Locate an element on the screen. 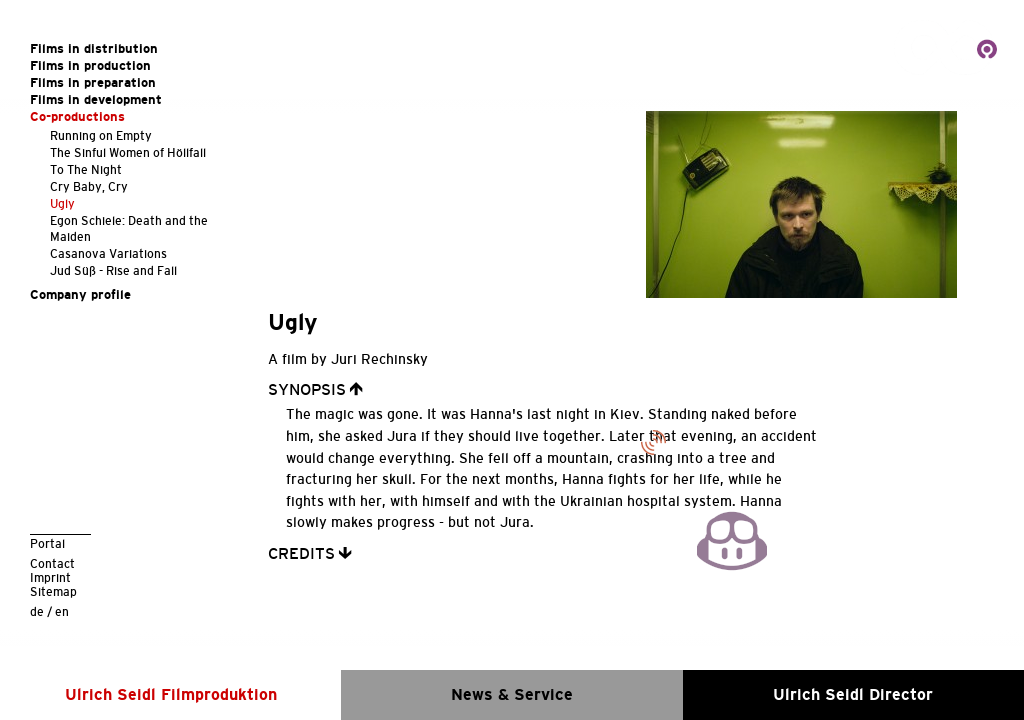  GitHub Copilot AI coding assistant is located at coordinates (732, 541).